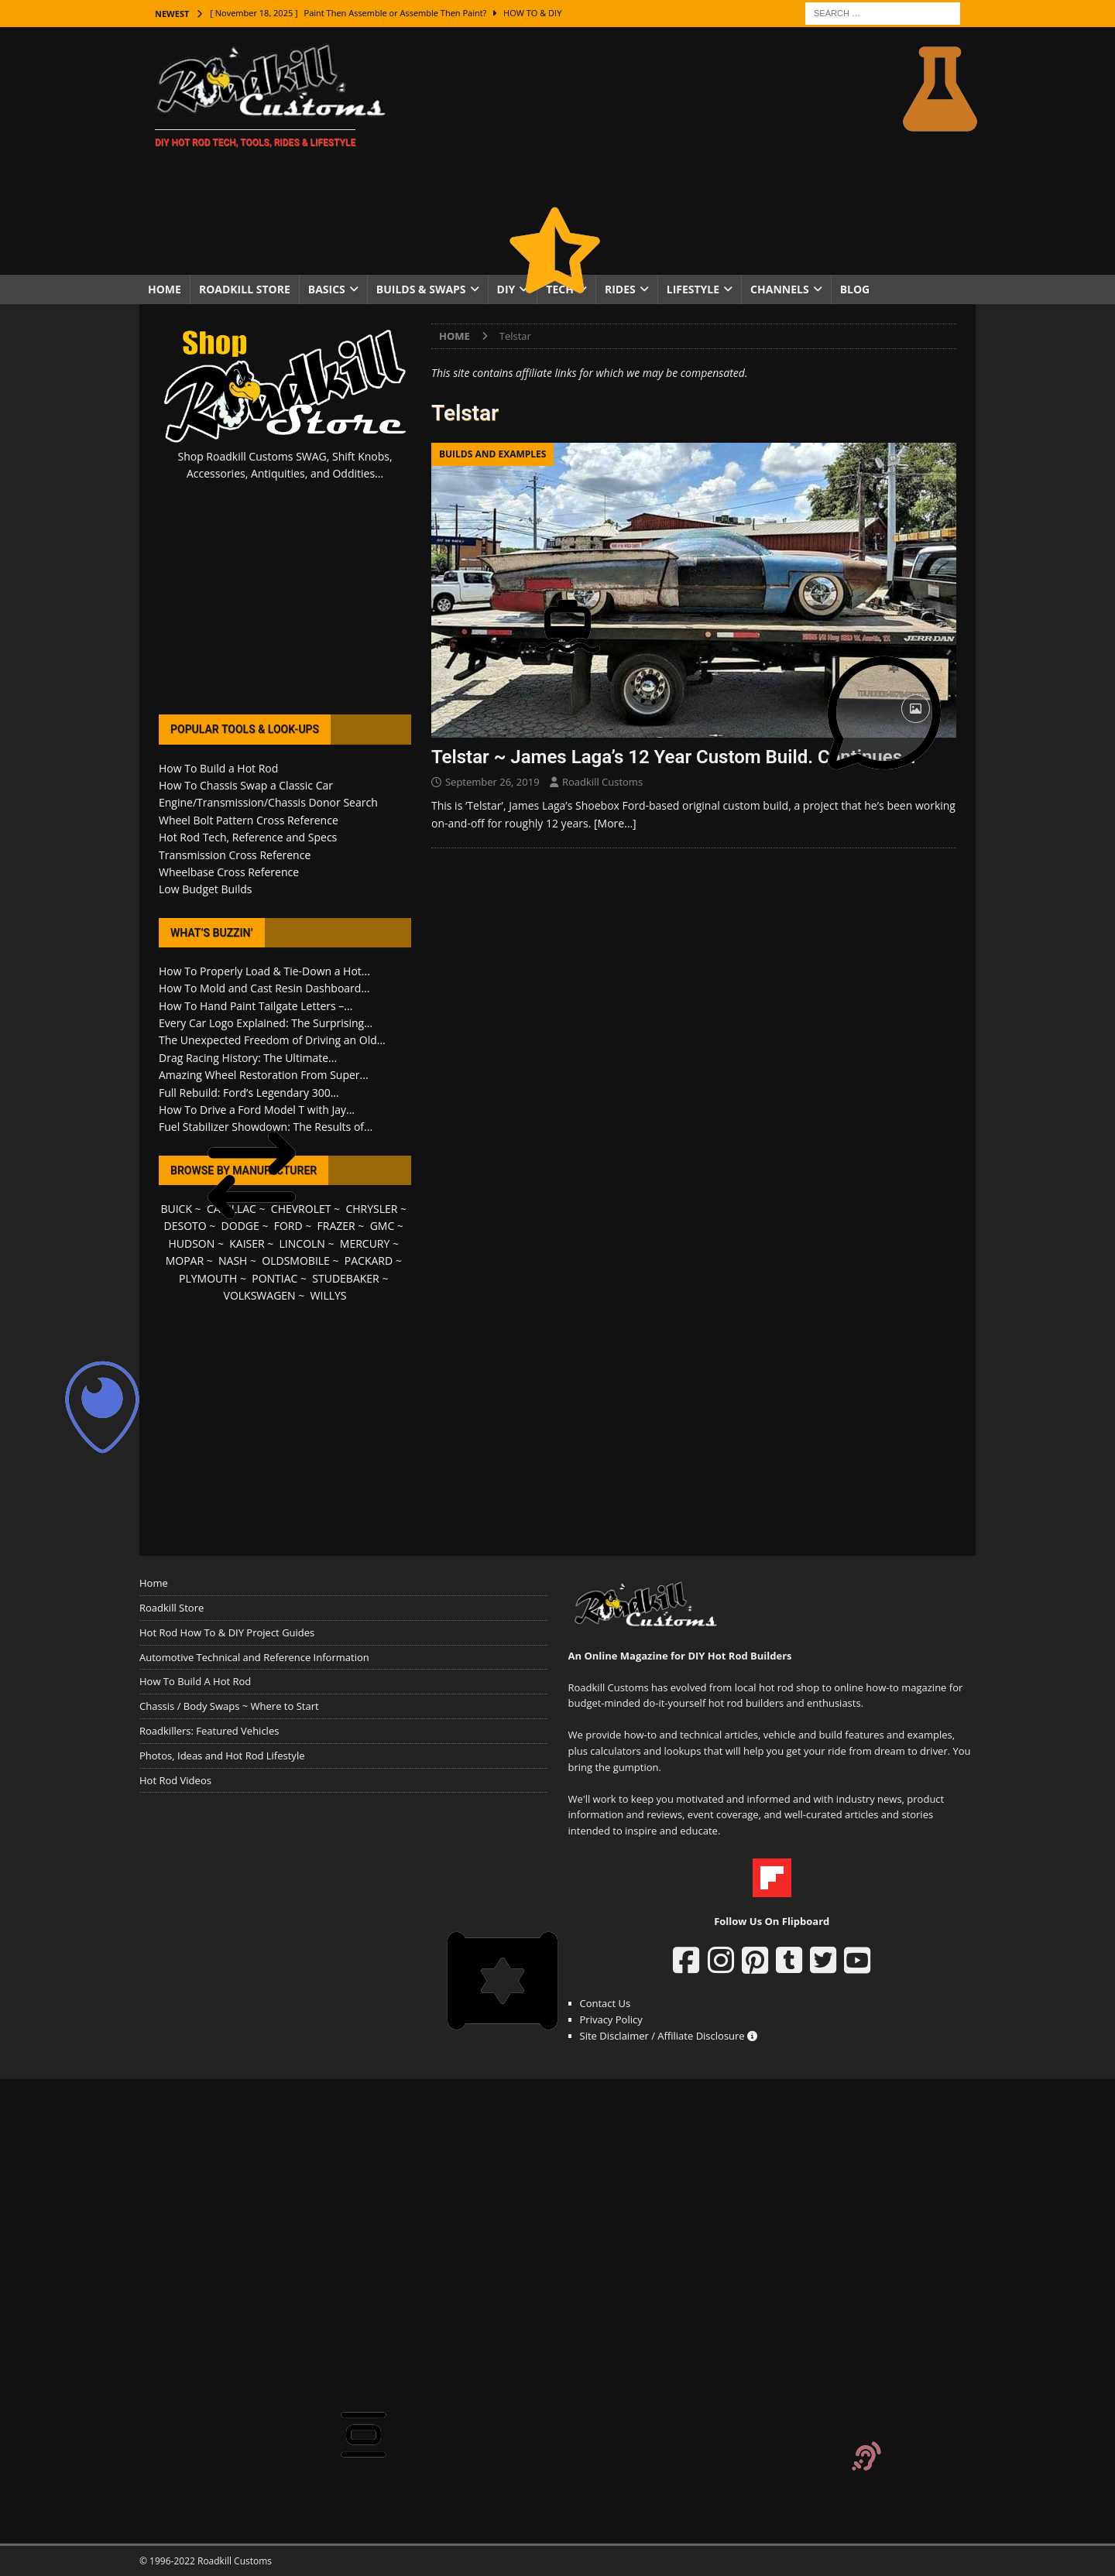 The height and width of the screenshot is (2576, 1115). What do you see at coordinates (503, 1981) in the screenshot?
I see `access jewish religious texts or torah content` at bounding box center [503, 1981].